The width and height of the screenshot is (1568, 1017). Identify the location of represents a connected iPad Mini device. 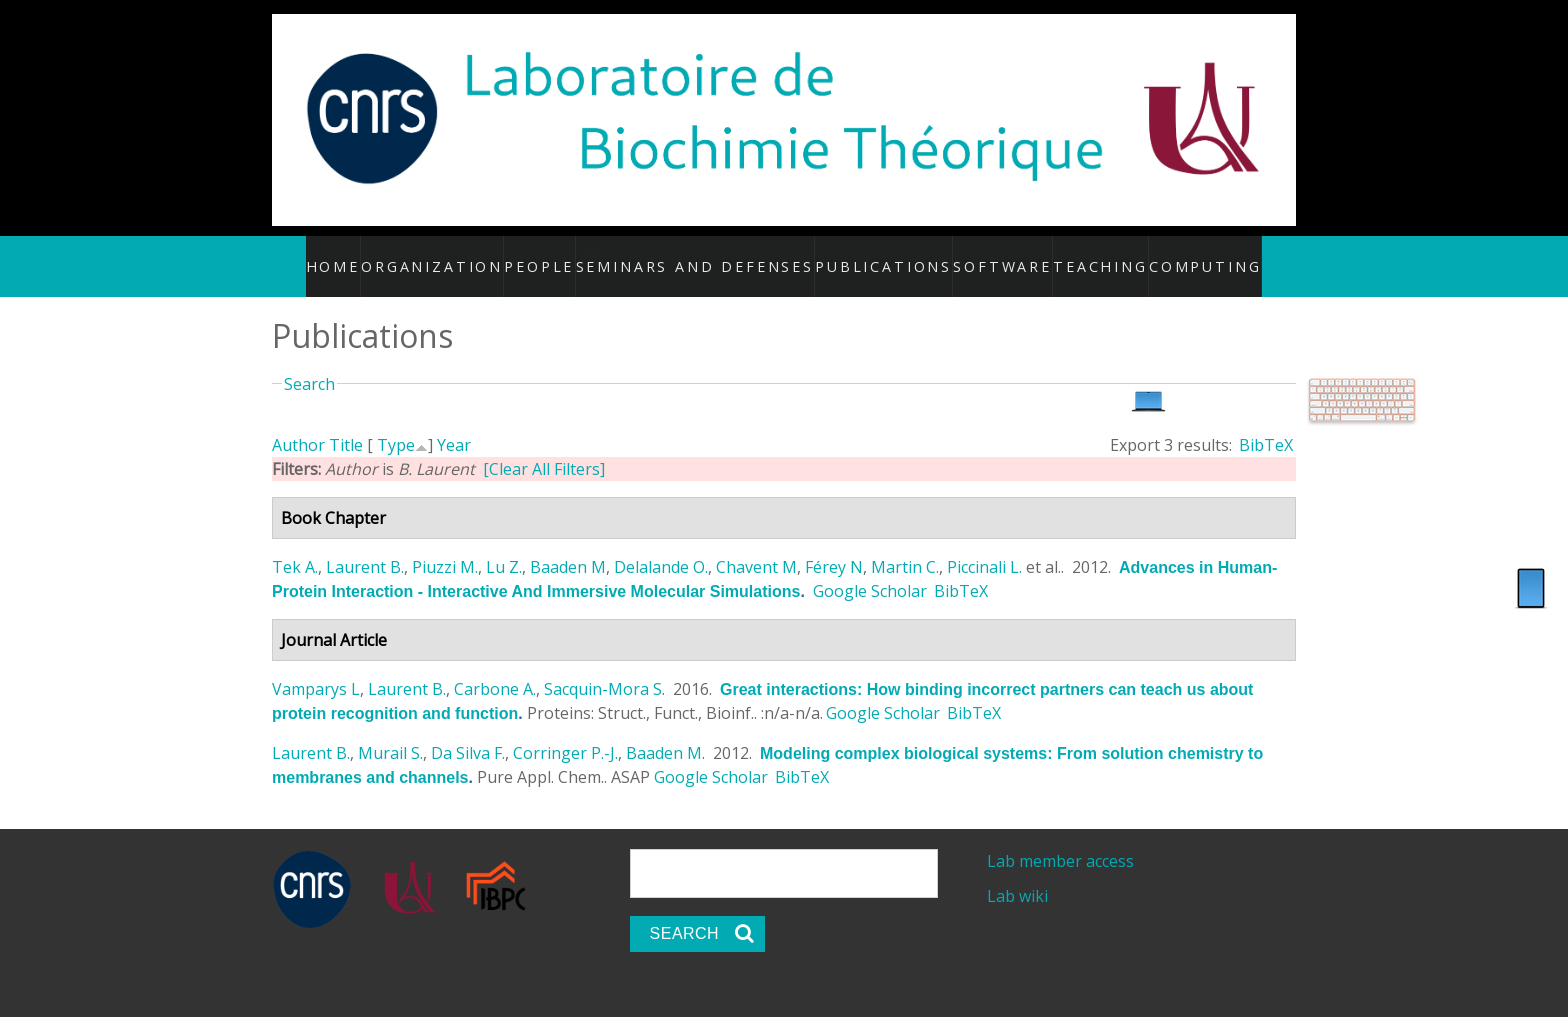
(1531, 584).